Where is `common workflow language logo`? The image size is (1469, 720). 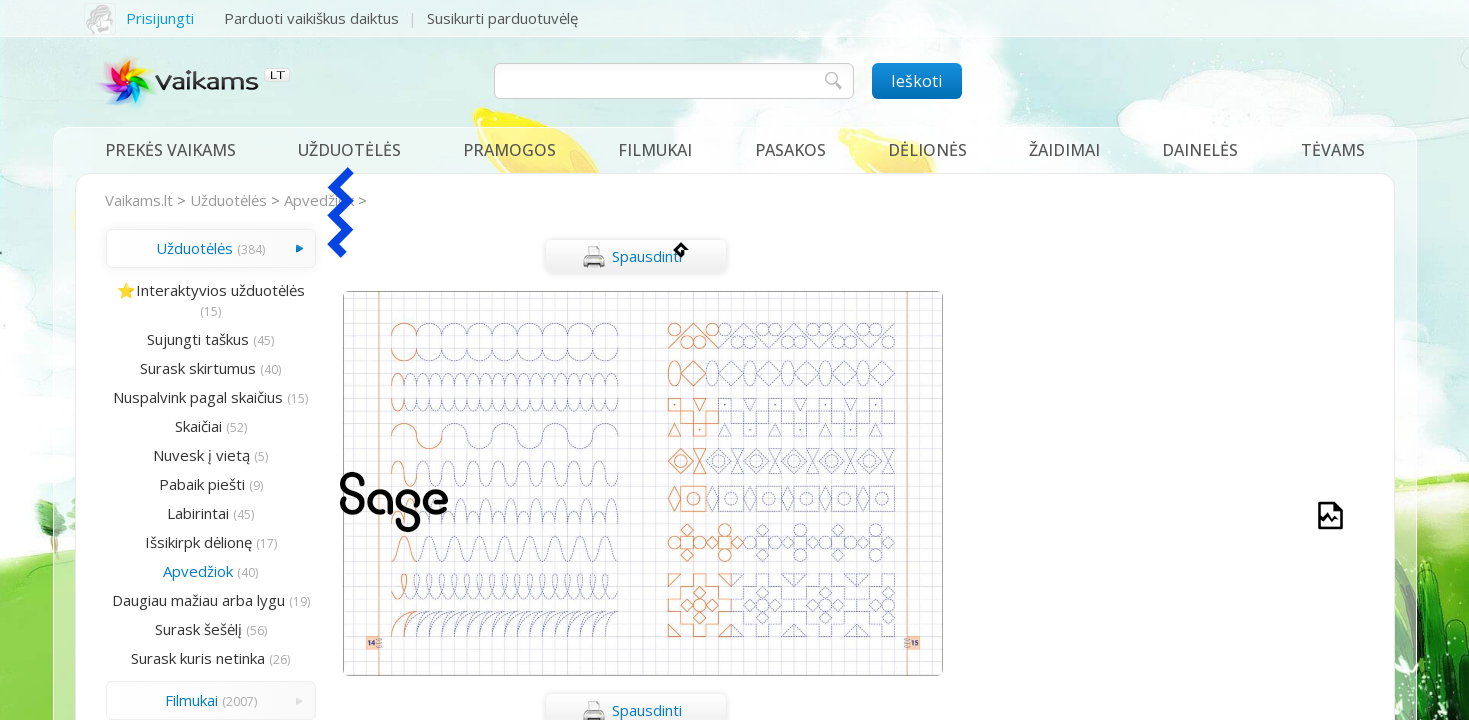 common workflow language logo is located at coordinates (340, 212).